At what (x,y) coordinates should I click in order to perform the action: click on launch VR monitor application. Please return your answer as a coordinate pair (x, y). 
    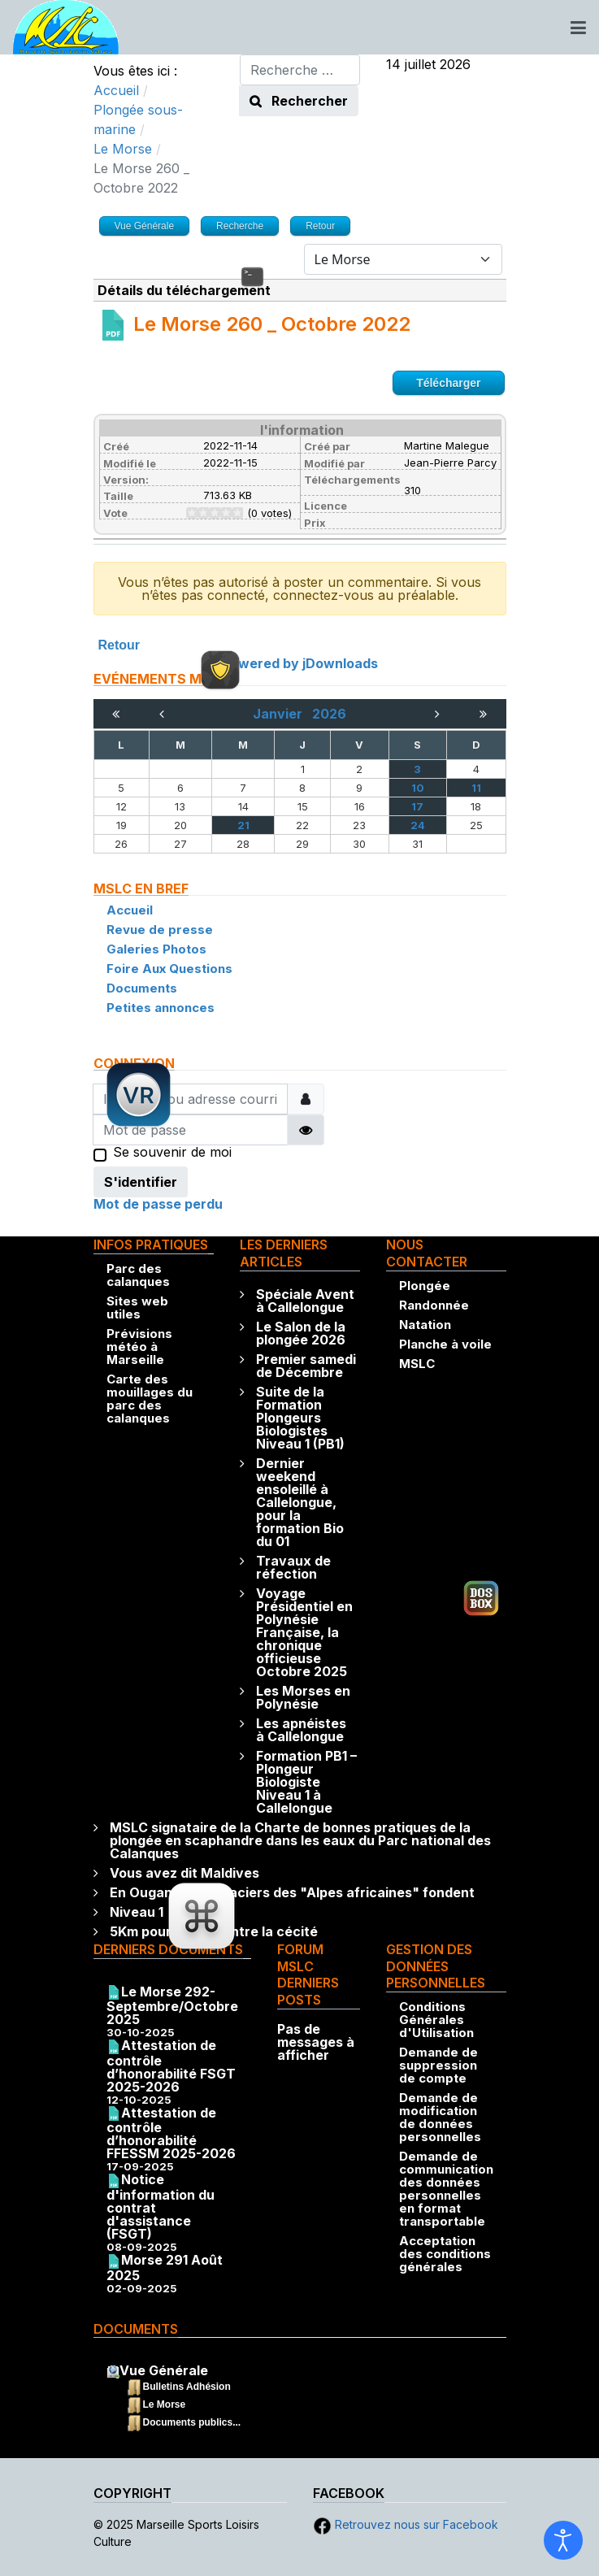
    Looking at the image, I should click on (138, 1094).